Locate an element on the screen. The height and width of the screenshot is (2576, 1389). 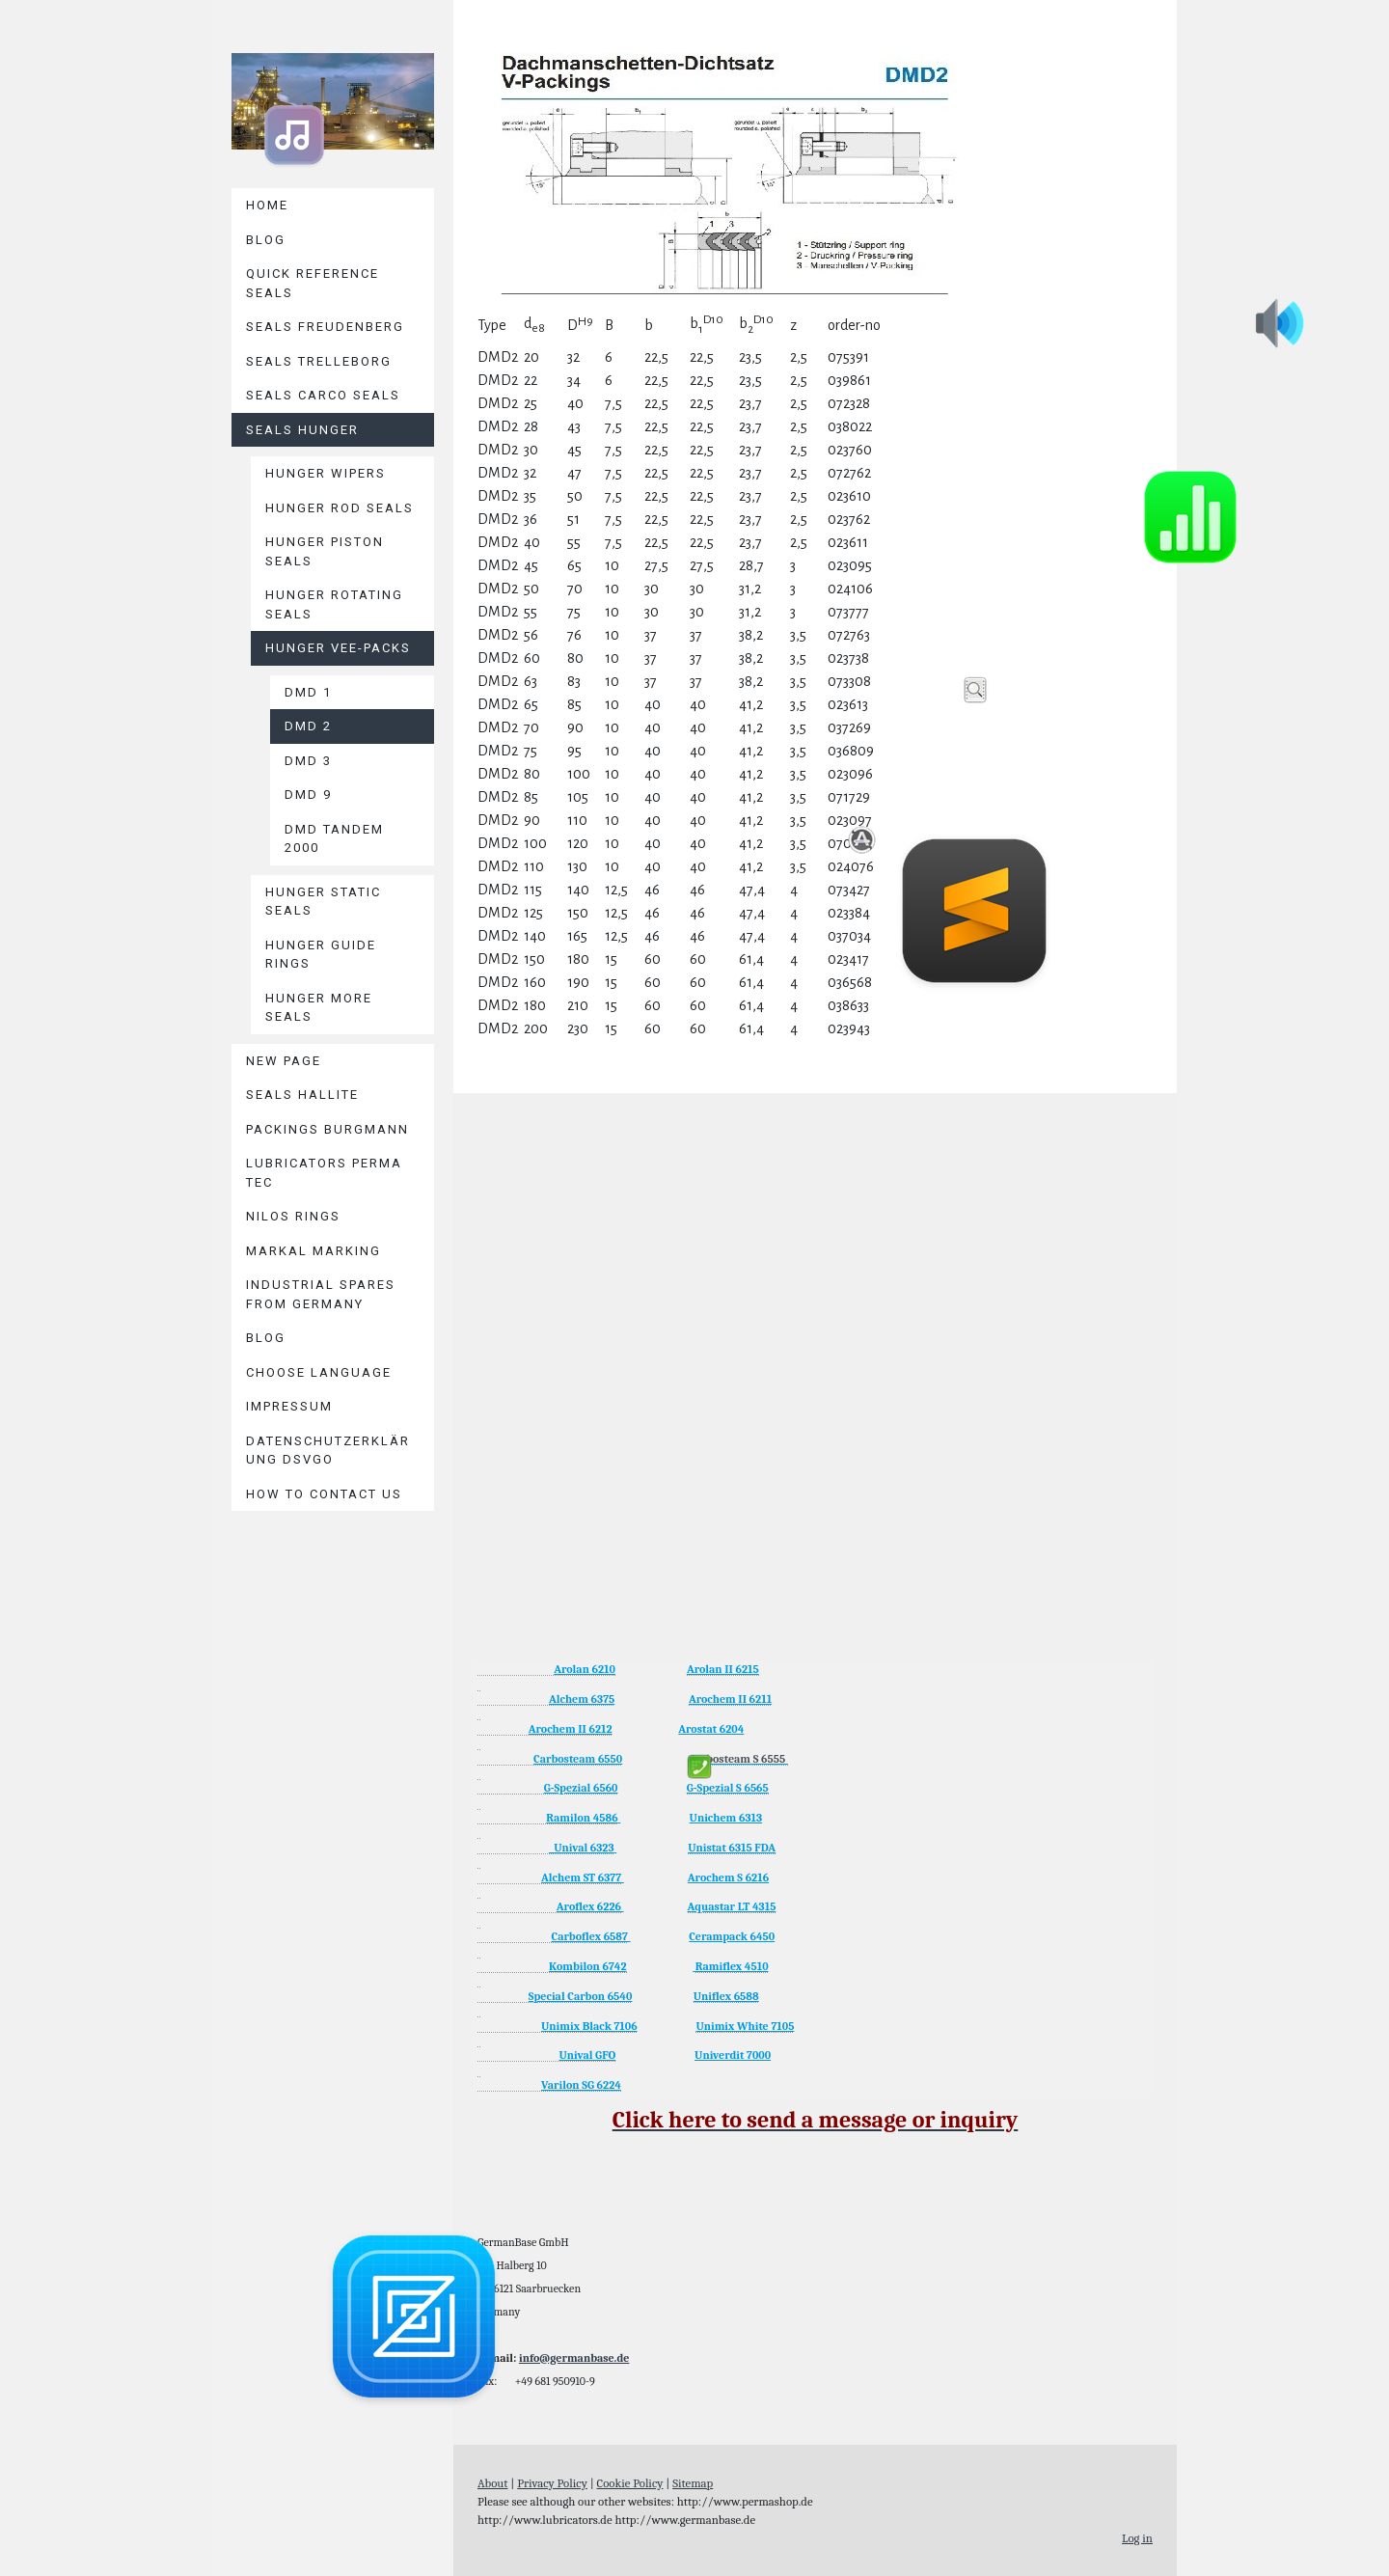
open sublime text code editor is located at coordinates (974, 911).